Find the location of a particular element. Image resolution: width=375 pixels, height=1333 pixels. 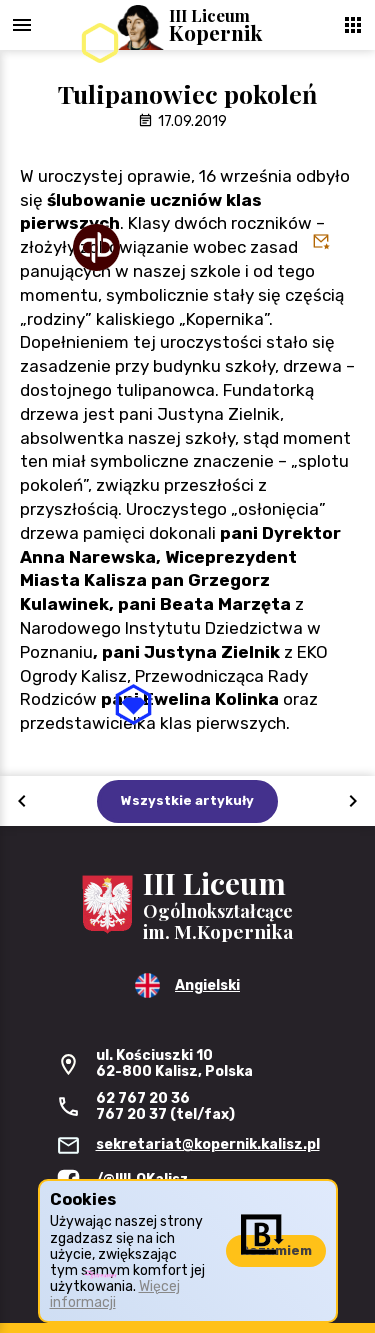

visit the RubyGems package repository is located at coordinates (133, 704).